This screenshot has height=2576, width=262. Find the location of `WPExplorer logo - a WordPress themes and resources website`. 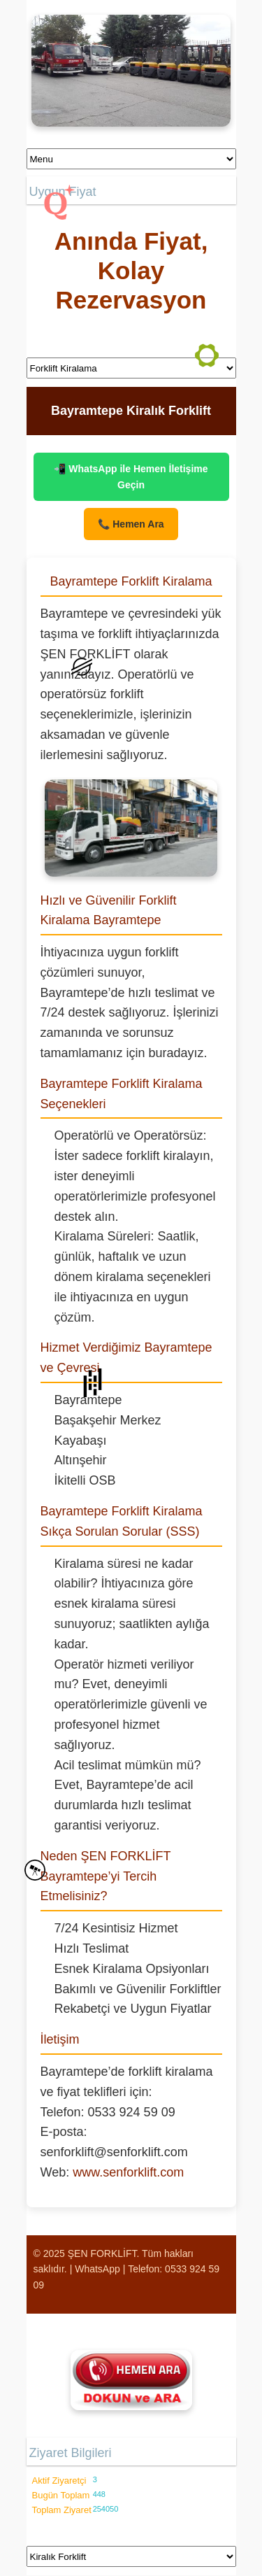

WPExplorer logo - a WordPress themes and resources website is located at coordinates (35, 1870).